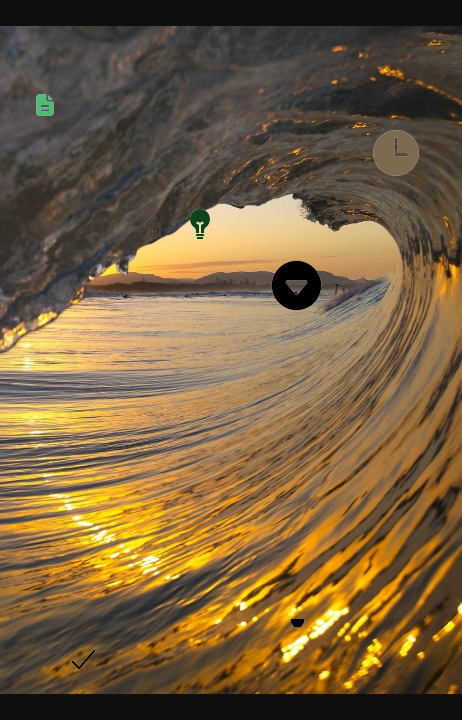 This screenshot has height=720, width=462. I want to click on view file details or description, so click(45, 105).